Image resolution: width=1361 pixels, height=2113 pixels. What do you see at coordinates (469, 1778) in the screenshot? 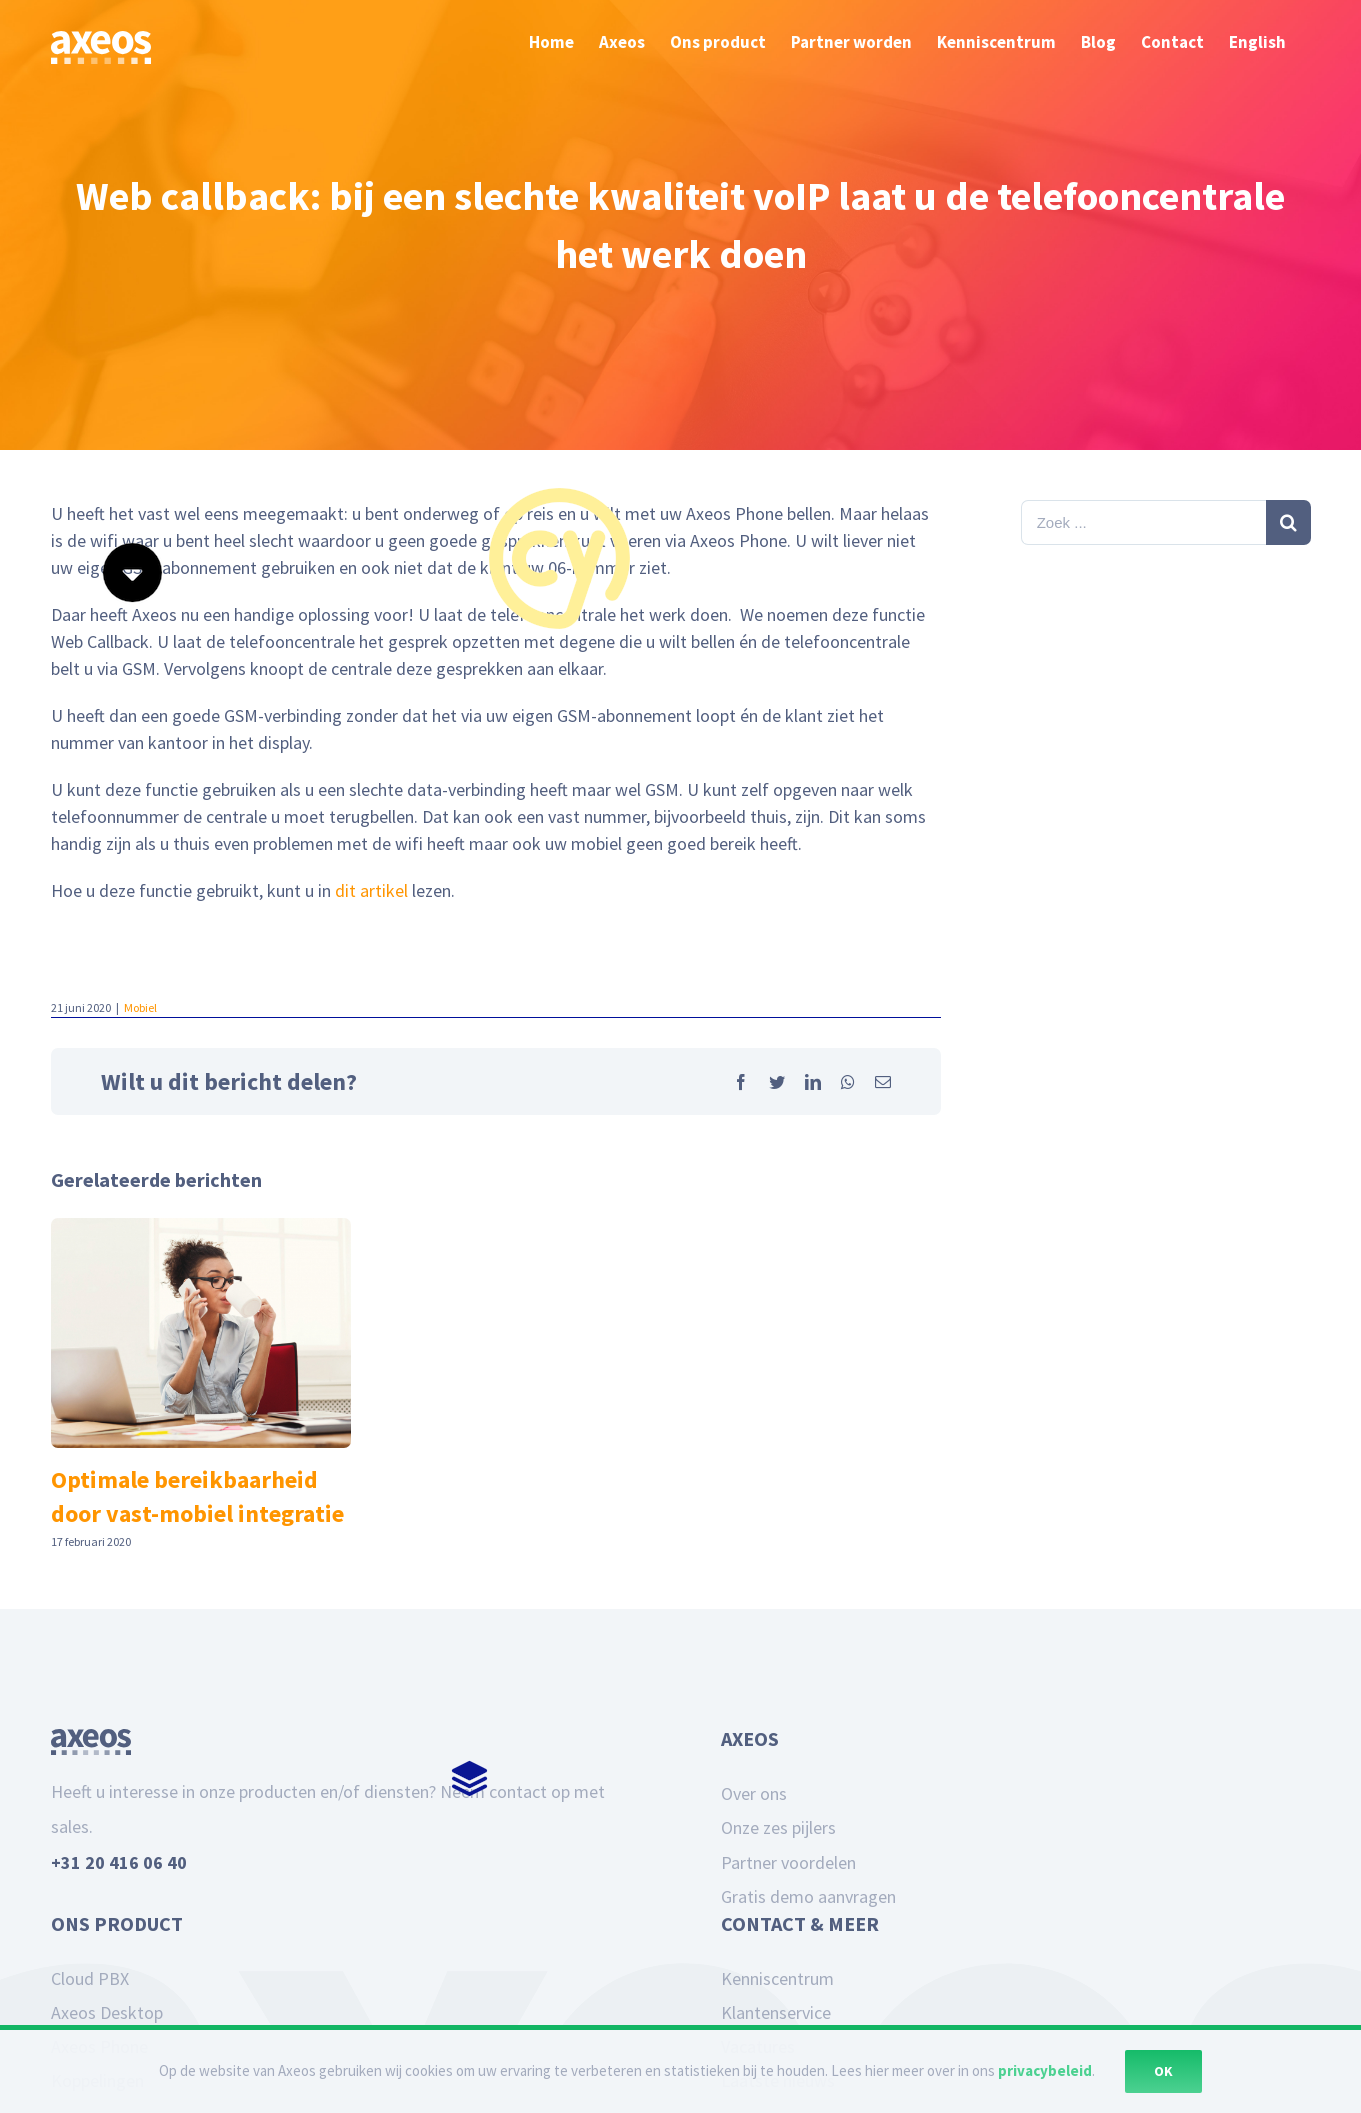
I see `view stacked layers or content` at bounding box center [469, 1778].